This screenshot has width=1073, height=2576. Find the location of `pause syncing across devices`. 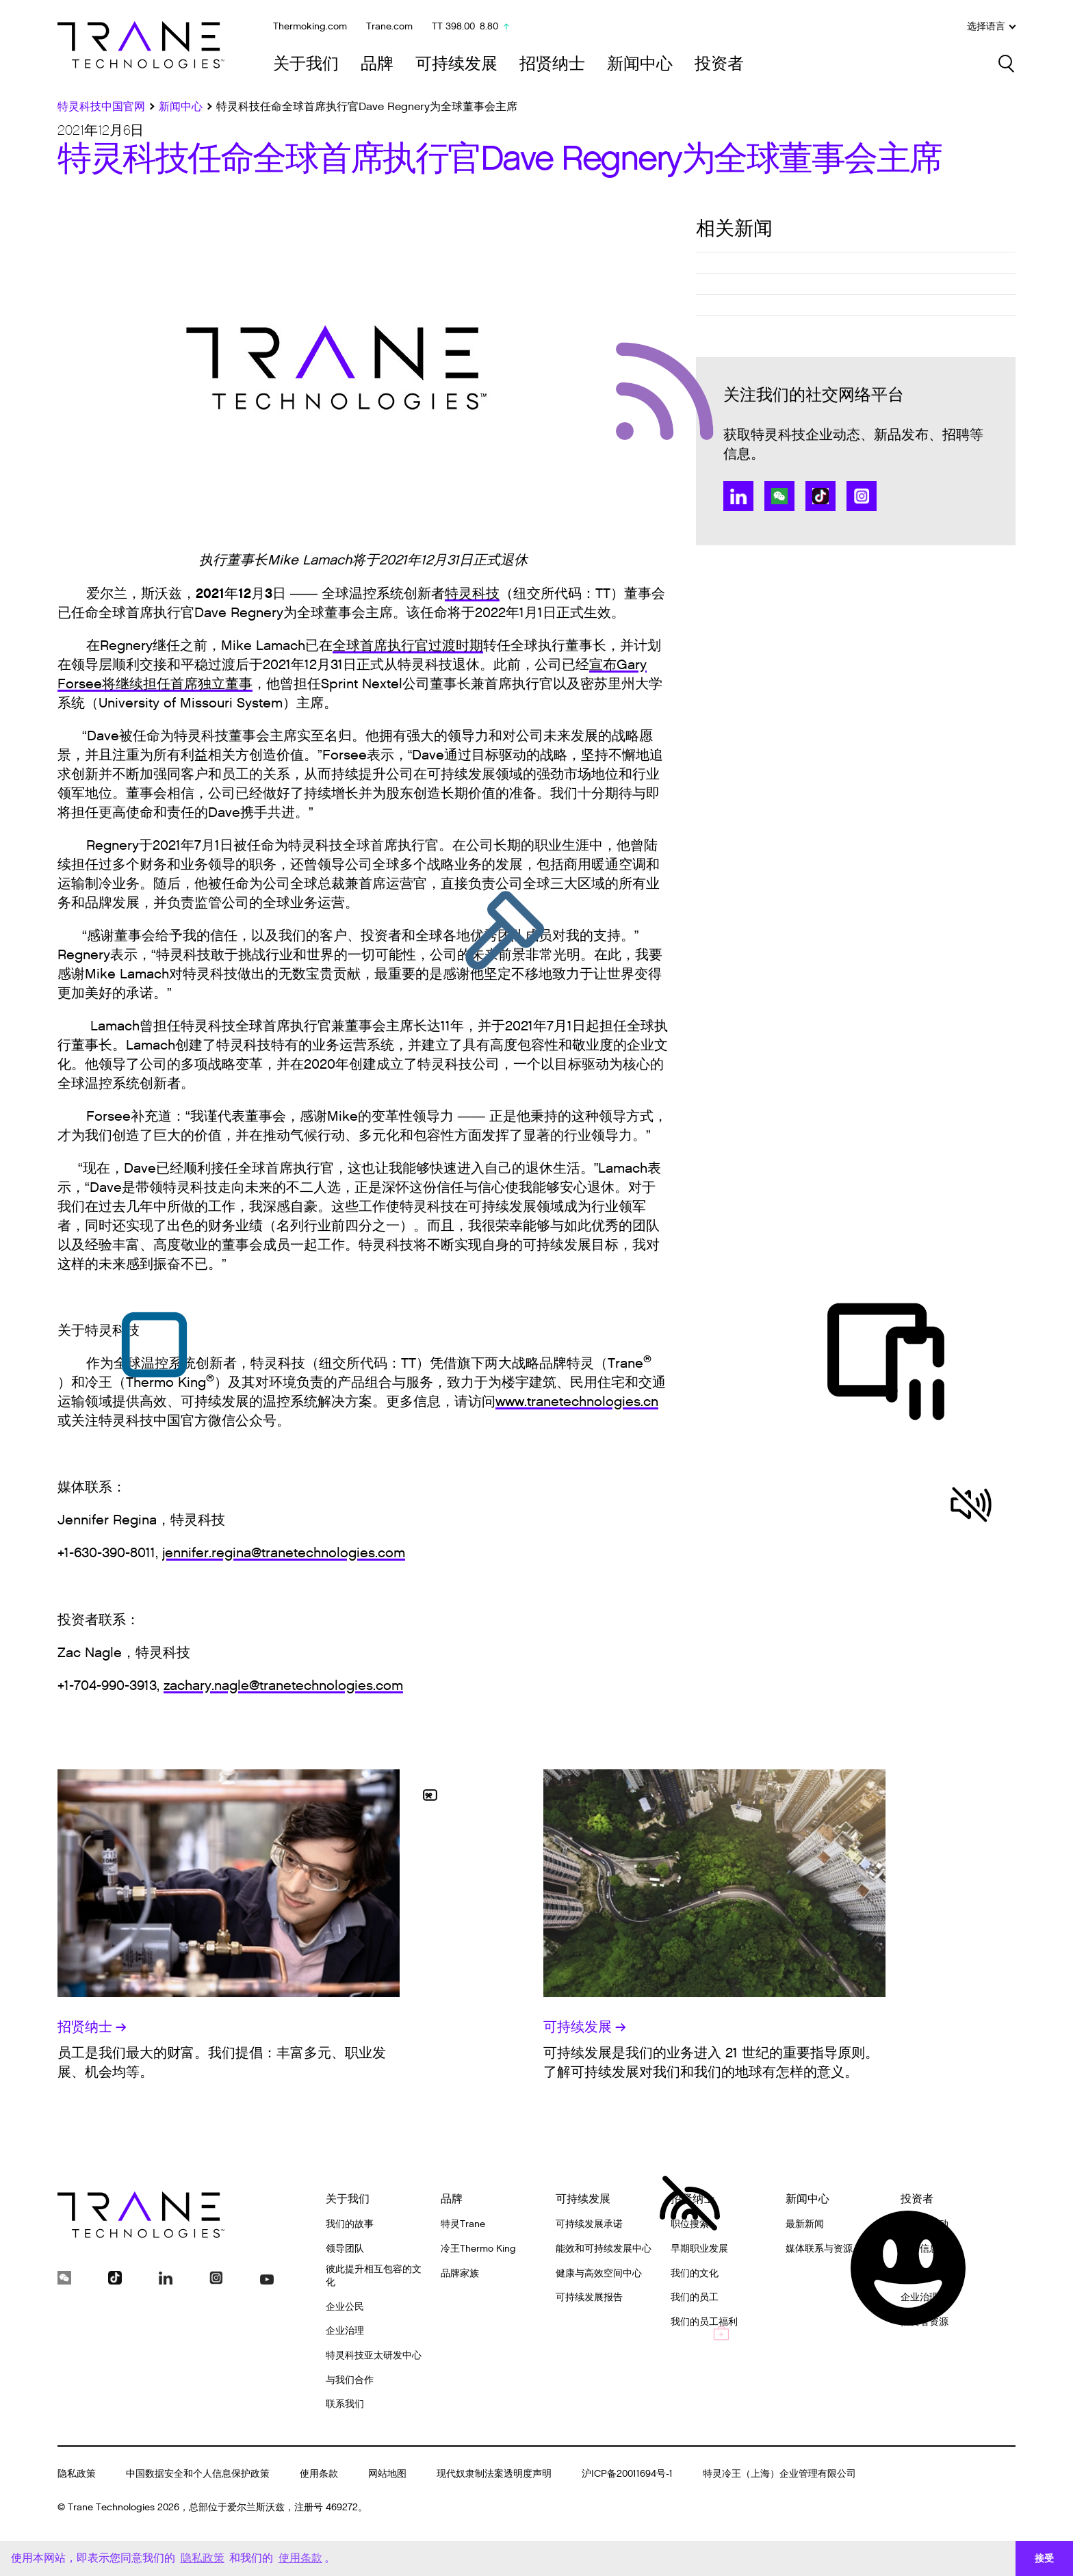

pause syncing across devices is located at coordinates (885, 1355).